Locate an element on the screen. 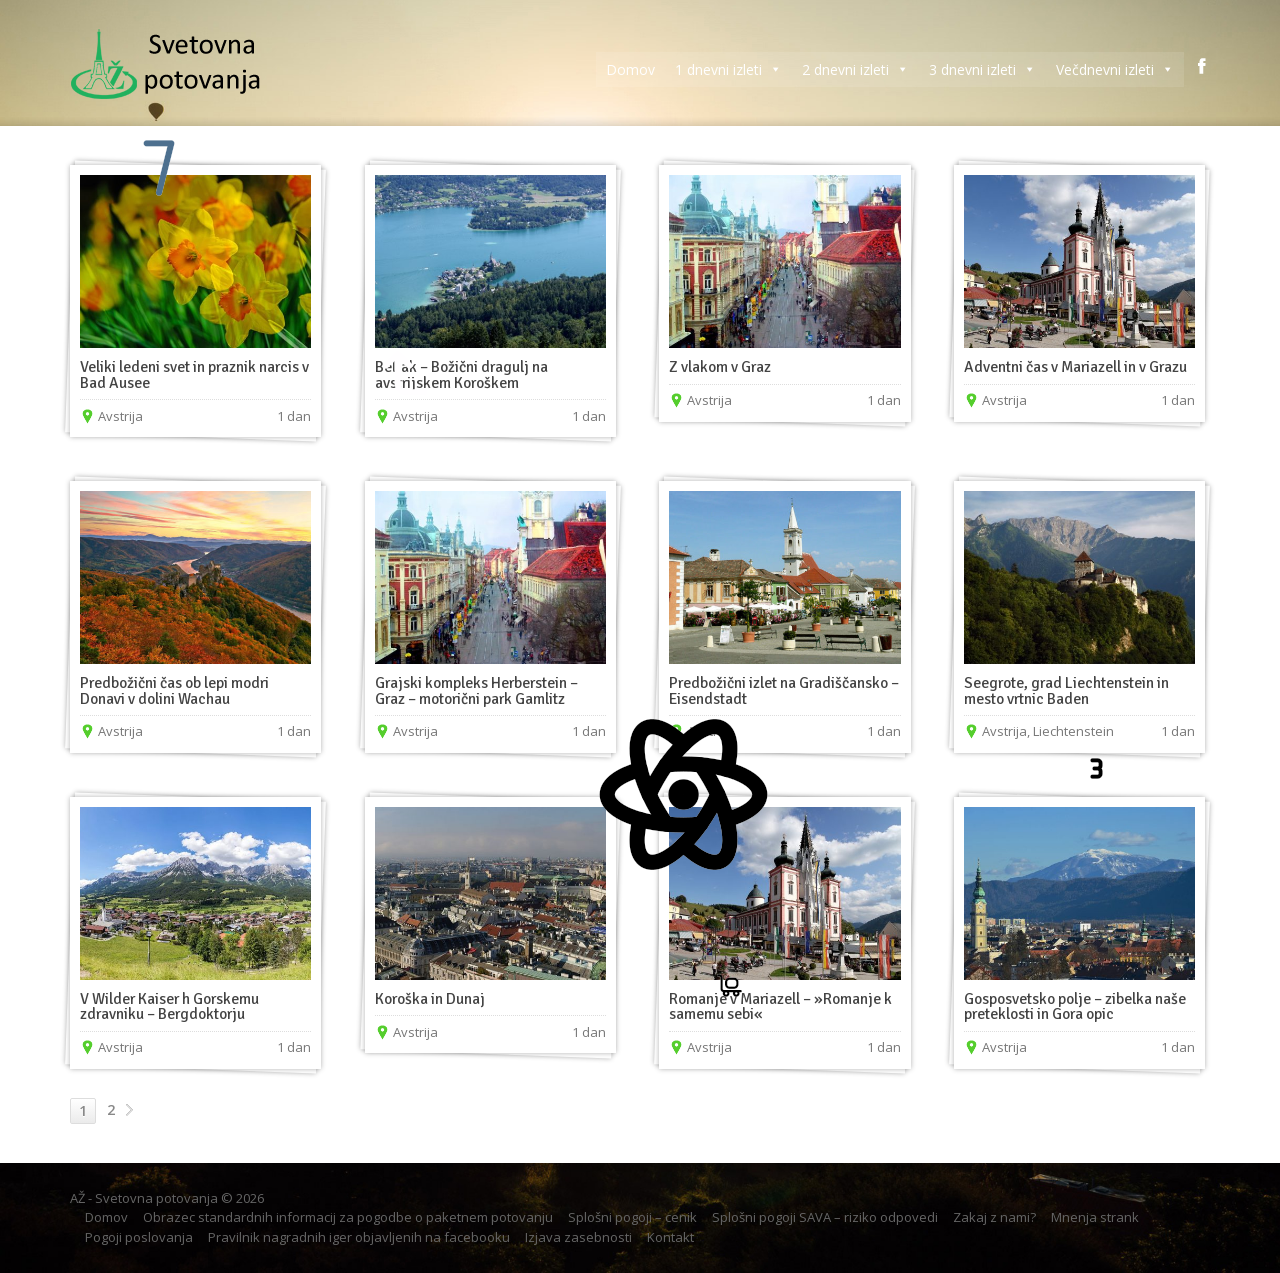 The height and width of the screenshot is (1273, 1280). indicates a React.js application or component is located at coordinates (683, 794).